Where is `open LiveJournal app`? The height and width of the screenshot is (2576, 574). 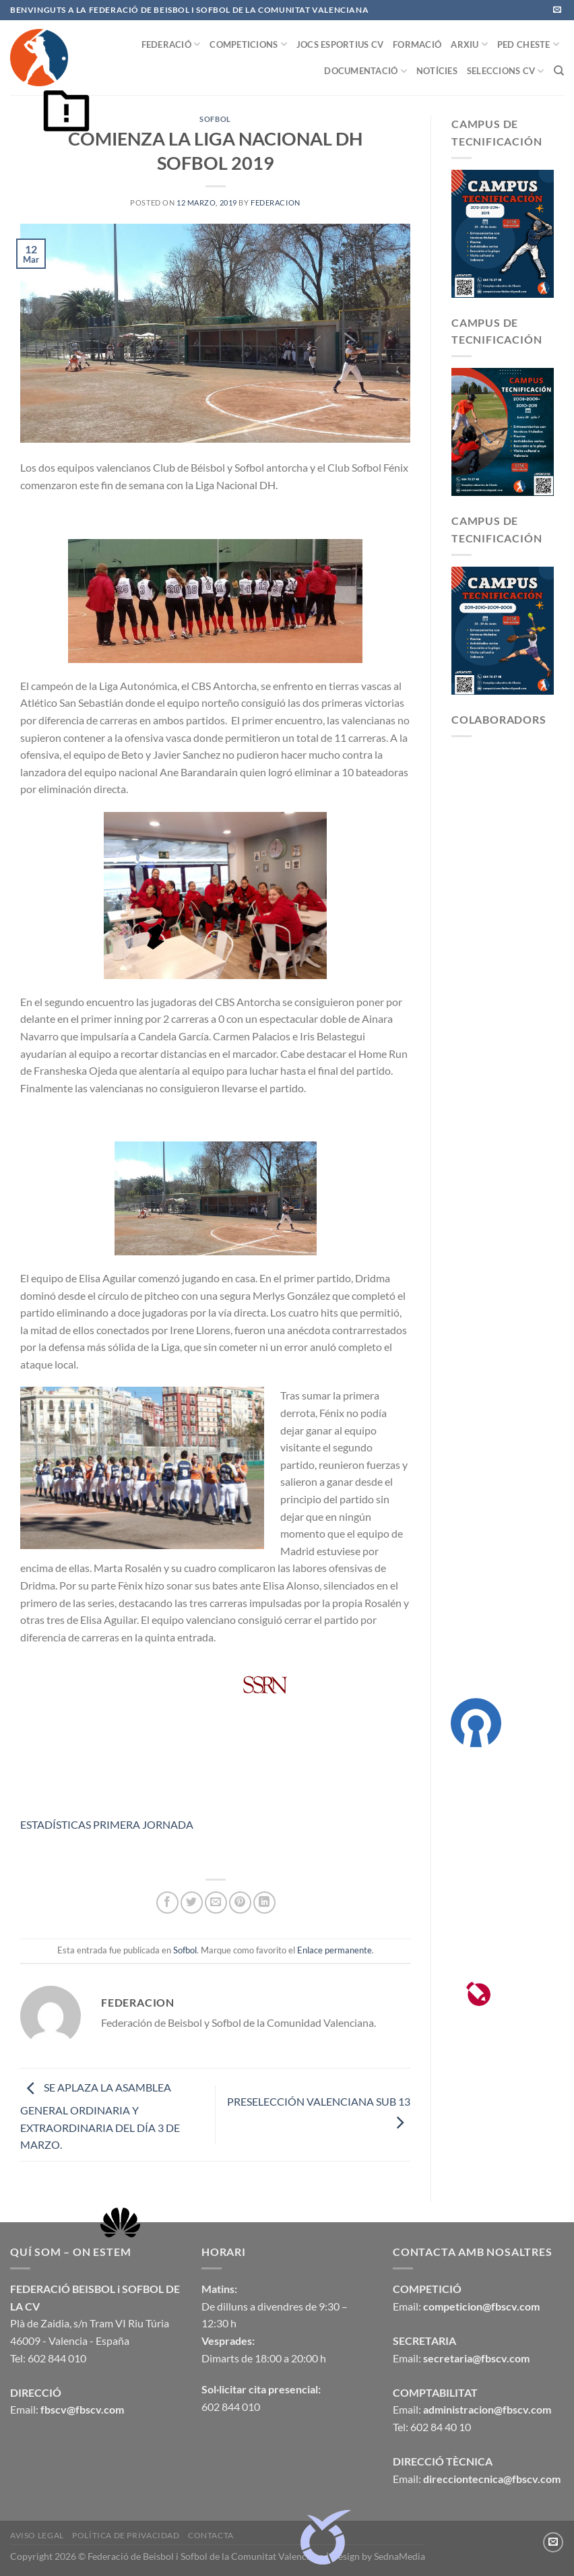
open LiveJournal app is located at coordinates (478, 1994).